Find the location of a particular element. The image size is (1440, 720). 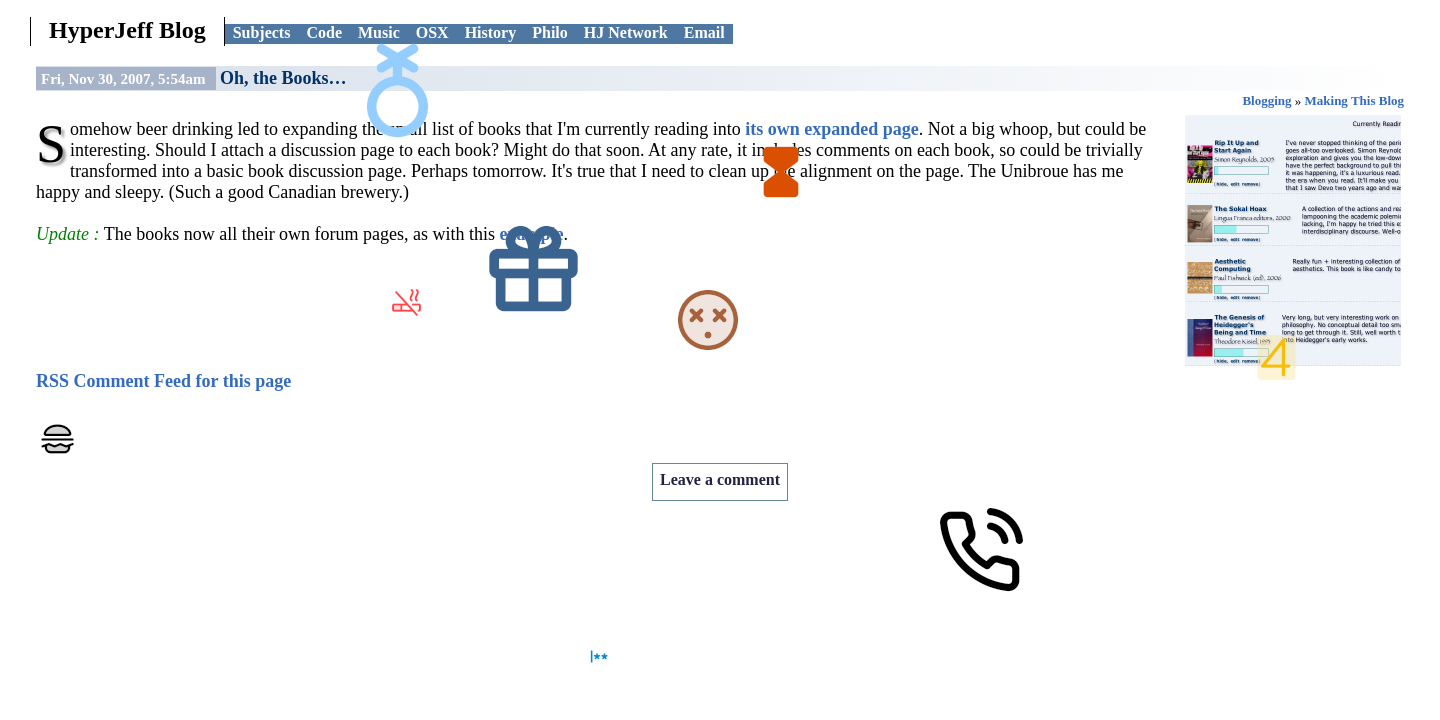

indicates an error or failed action is located at coordinates (708, 320).